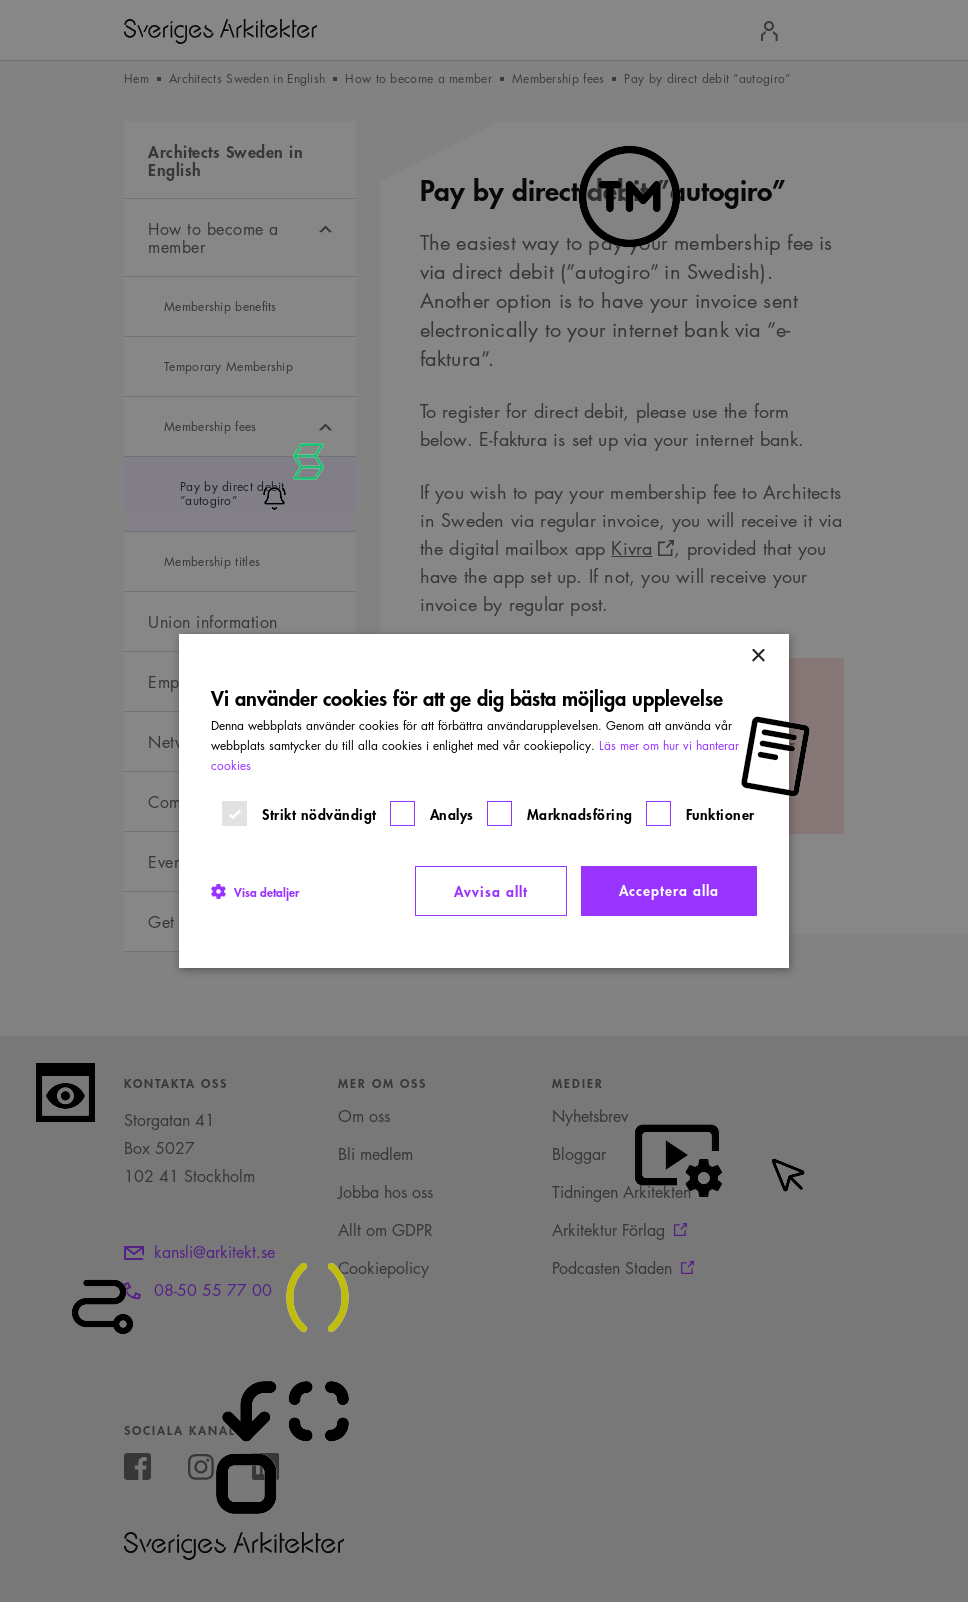  I want to click on indicates trademarked content or branding, so click(629, 196).